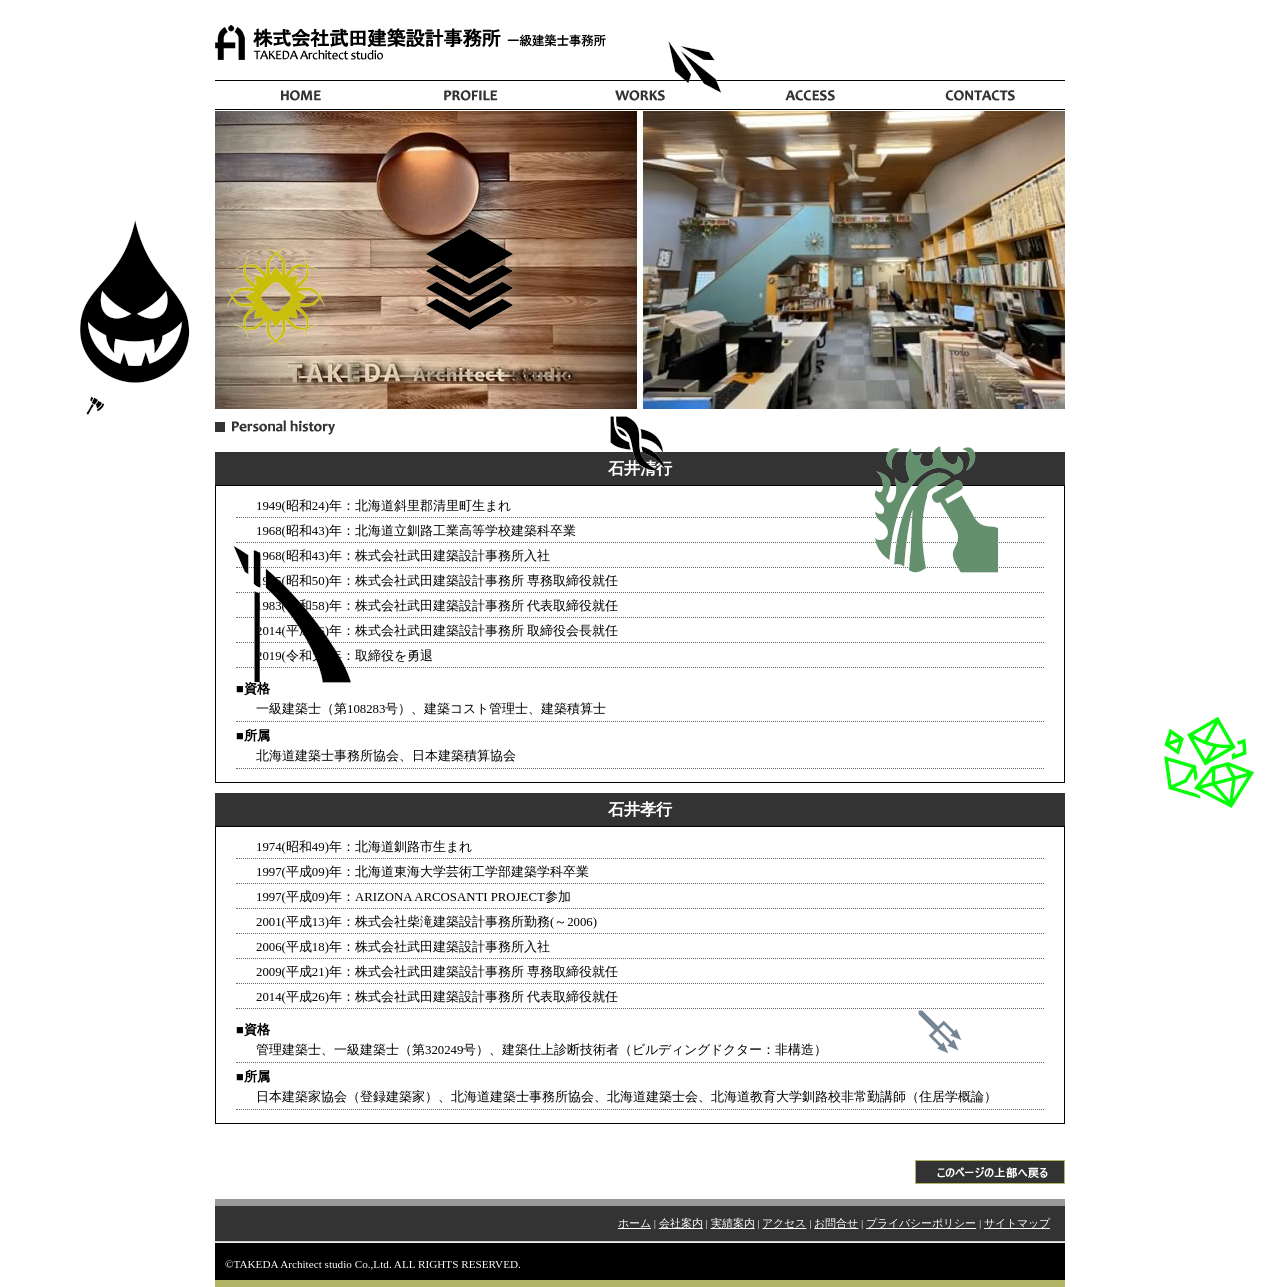  I want to click on view layers or stacked elements, so click(469, 279).